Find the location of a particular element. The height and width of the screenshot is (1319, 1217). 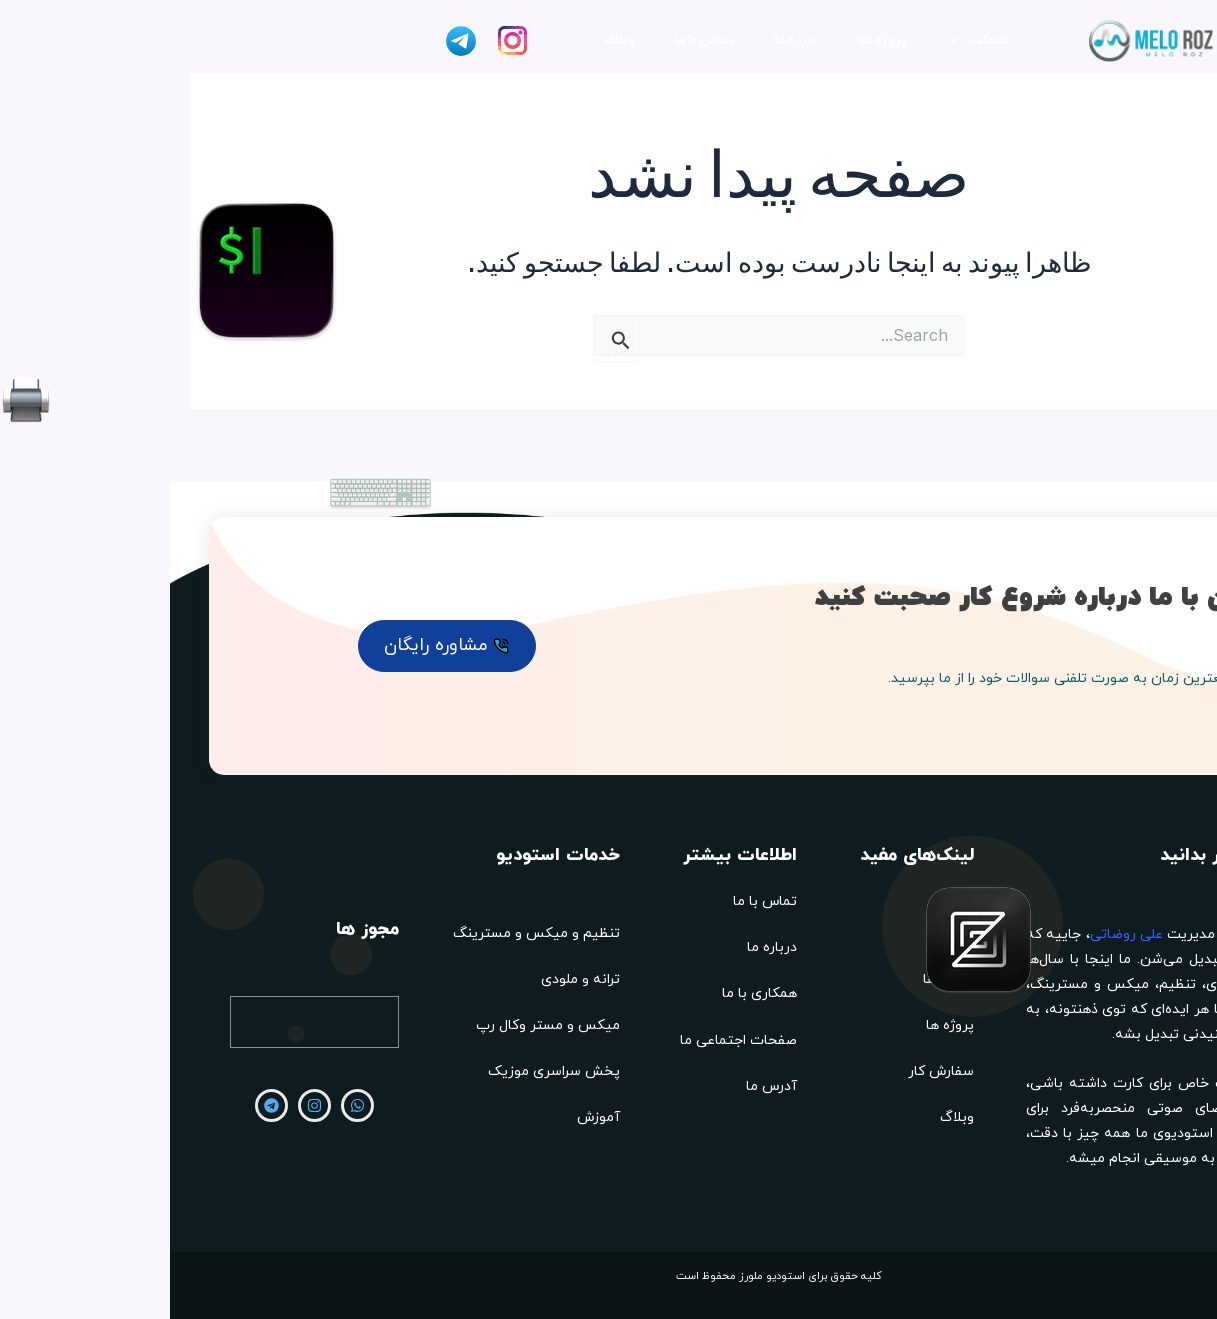

bluetooth keyboard connected successfully is located at coordinates (380, 492).